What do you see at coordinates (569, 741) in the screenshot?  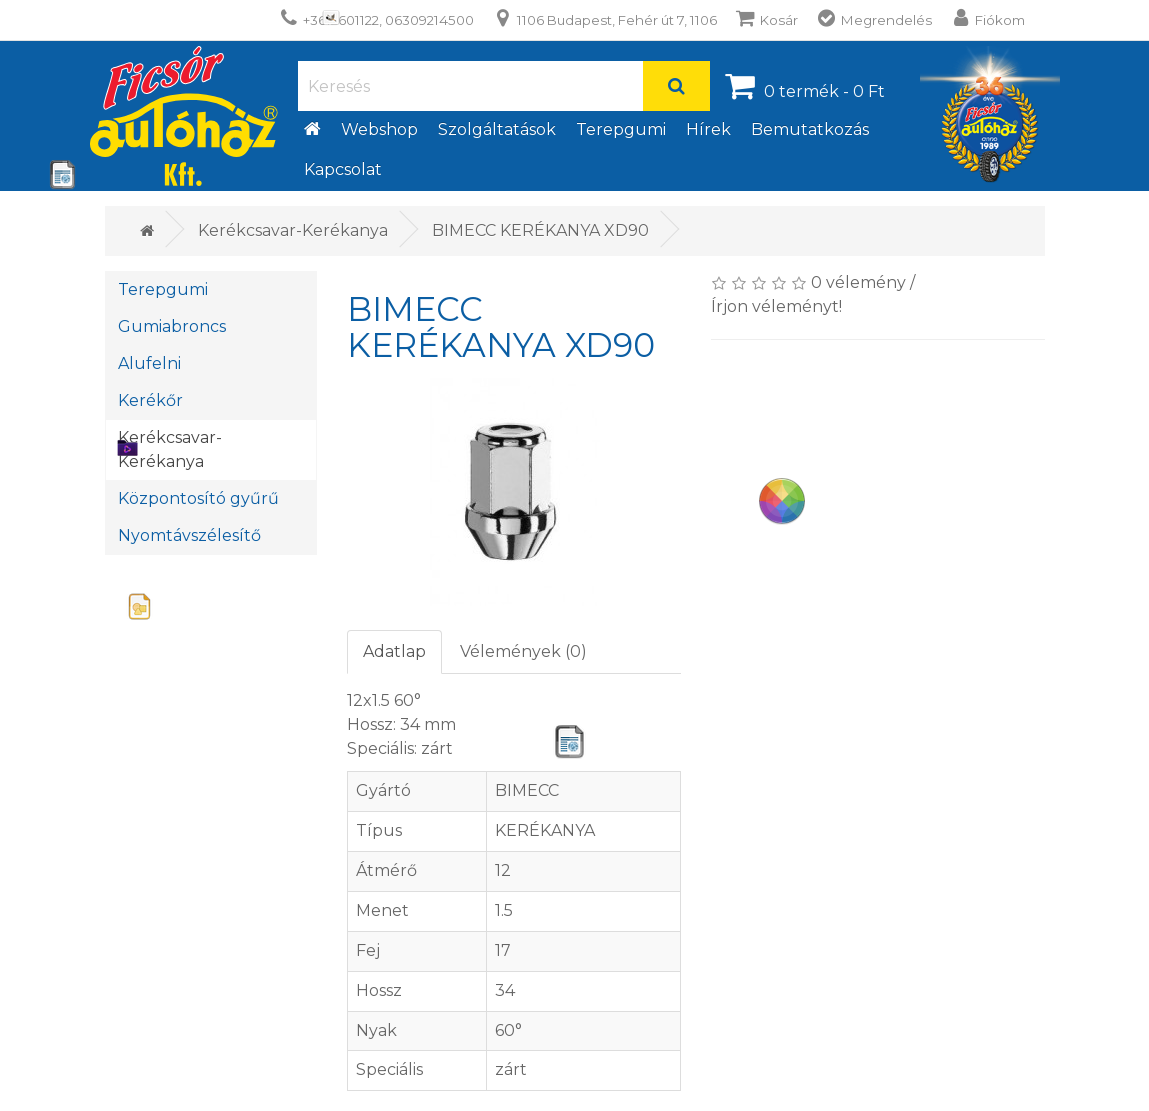 I see `open a libreoffice web document` at bounding box center [569, 741].